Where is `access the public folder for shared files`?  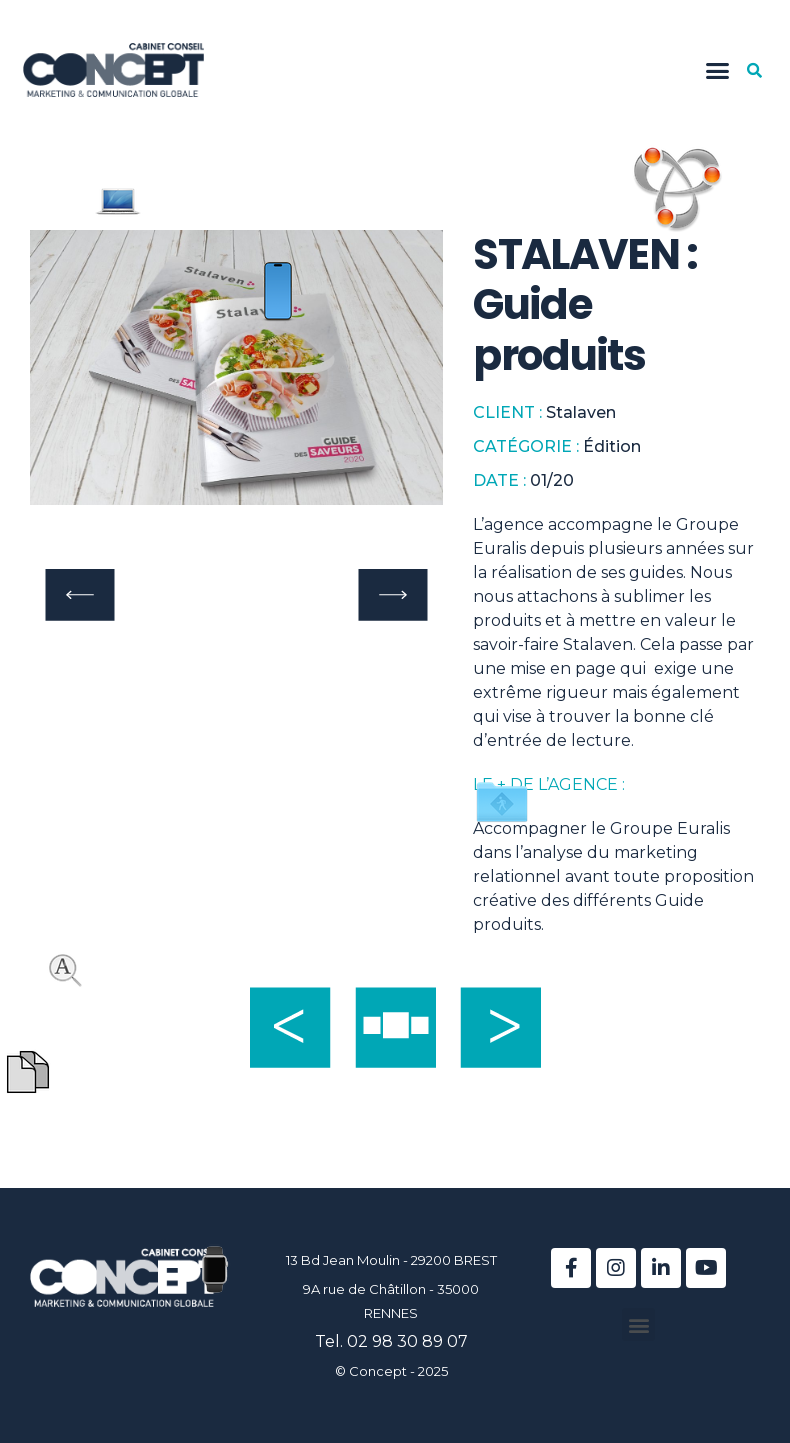
access the public folder for shared files is located at coordinates (502, 802).